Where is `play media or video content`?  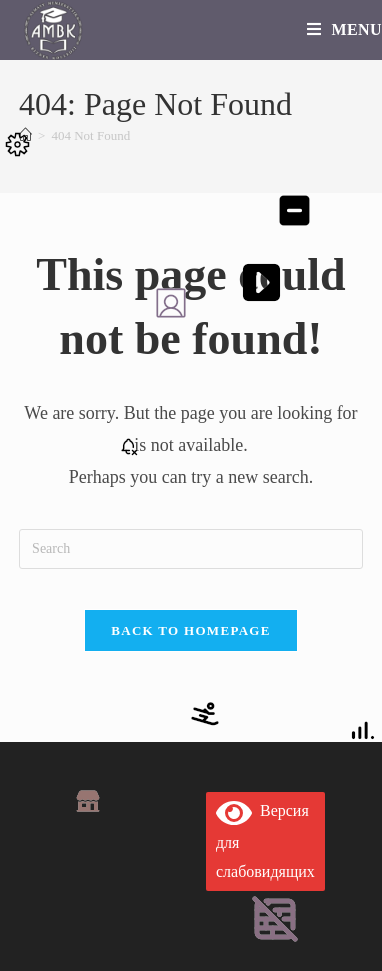 play media or video content is located at coordinates (261, 282).